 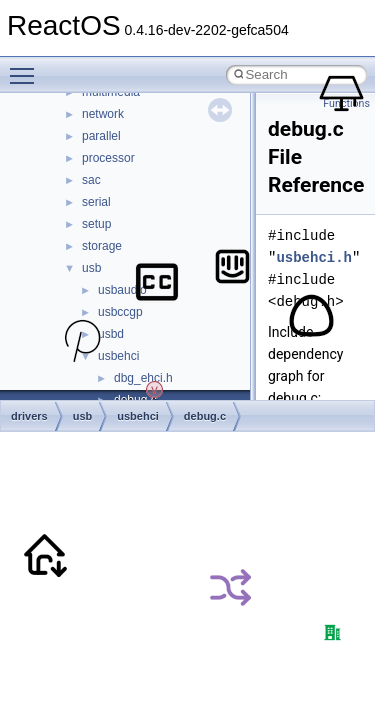 What do you see at coordinates (230, 587) in the screenshot?
I see `shuffle or randomize playback order` at bounding box center [230, 587].